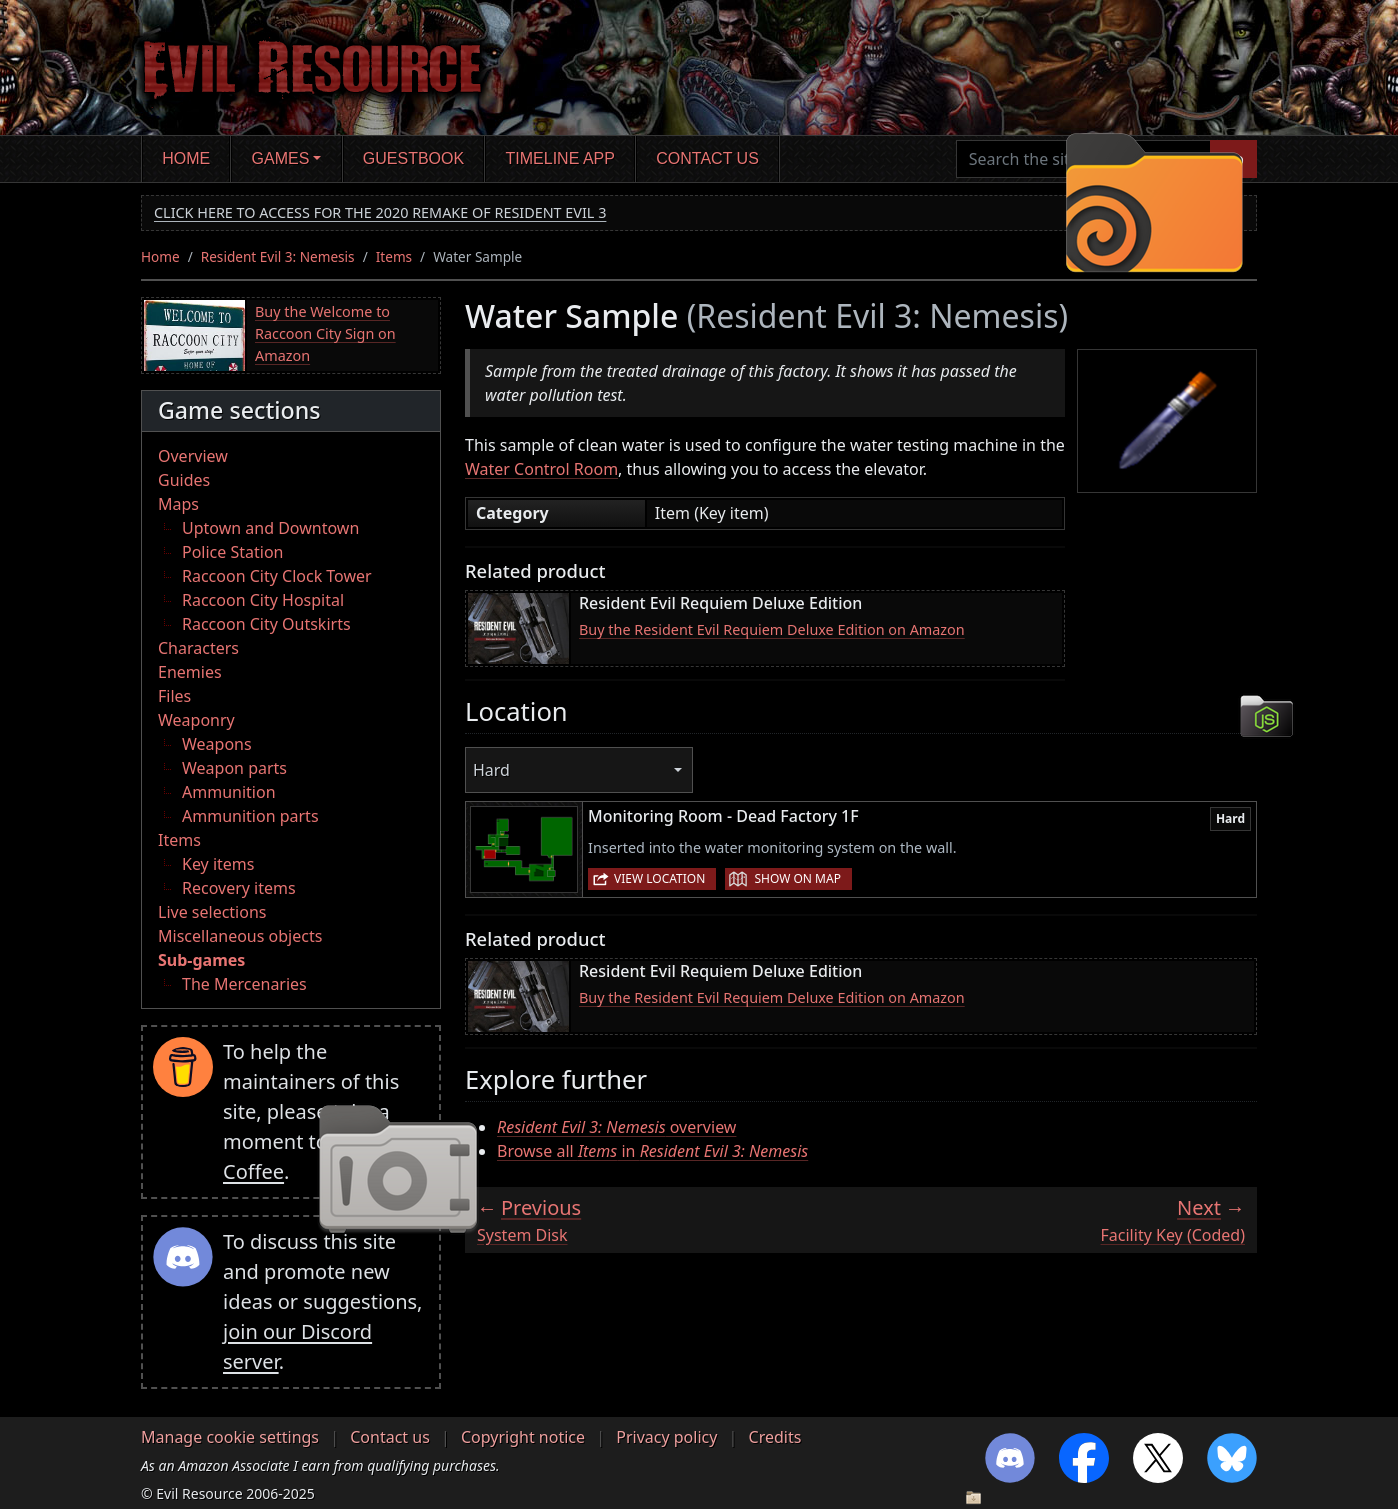  What do you see at coordinates (1266, 717) in the screenshot?
I see `folder containing node.js project files` at bounding box center [1266, 717].